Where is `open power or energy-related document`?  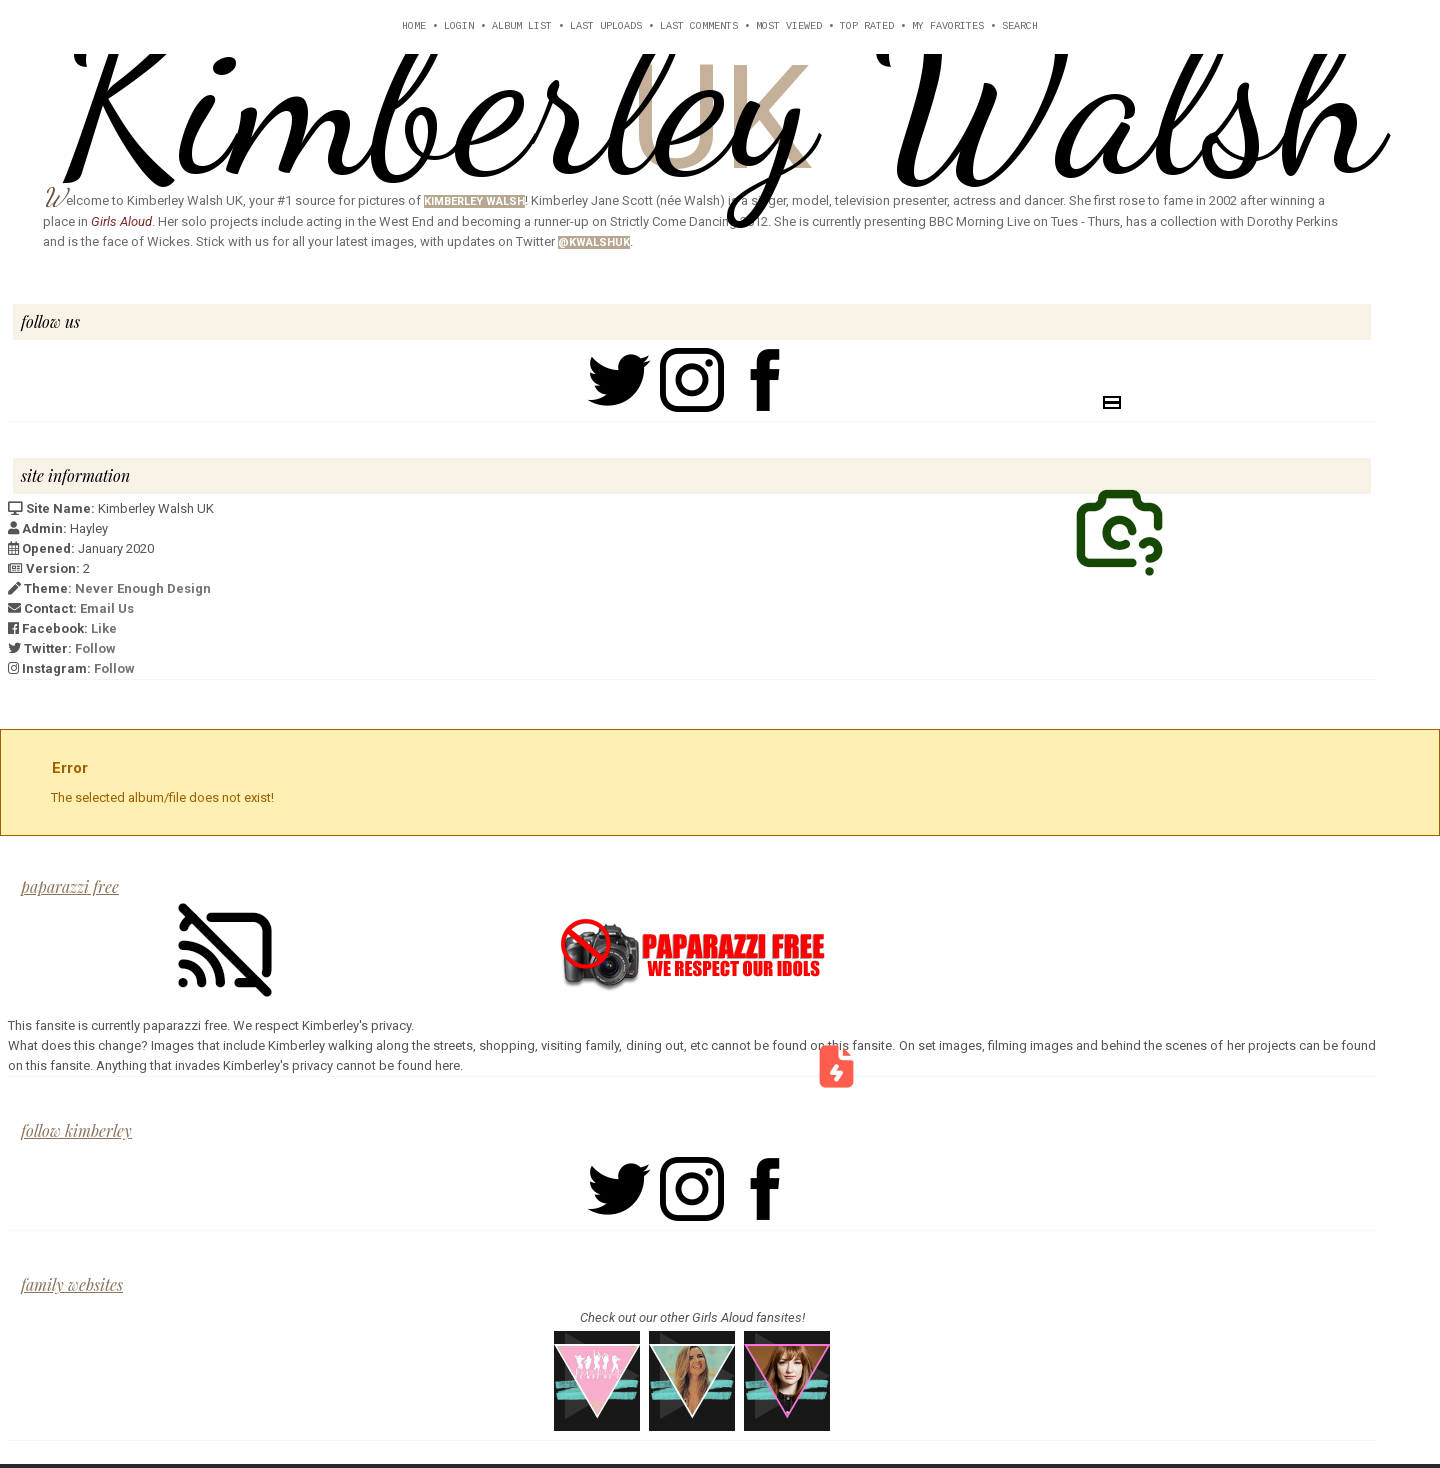 open power or energy-related document is located at coordinates (836, 1066).